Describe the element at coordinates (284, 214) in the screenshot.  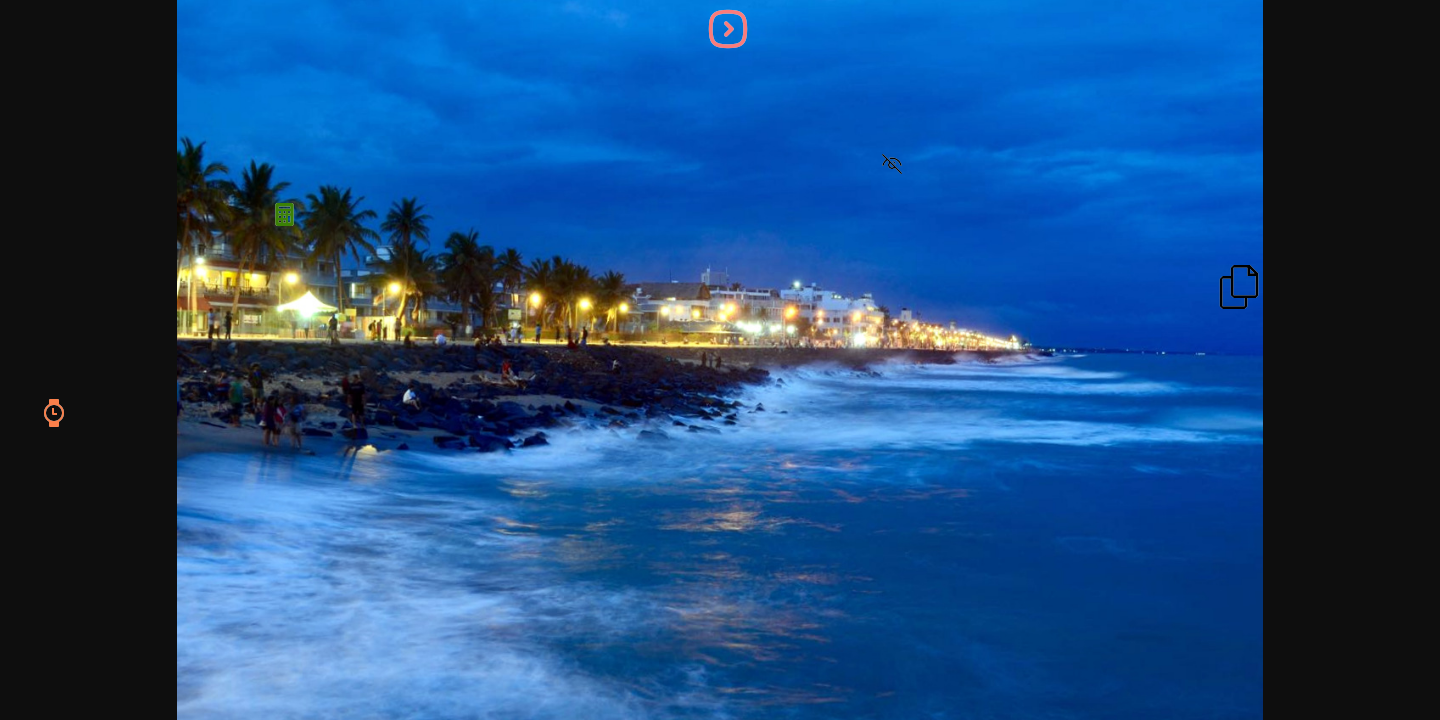
I see `open the calculator app` at that location.